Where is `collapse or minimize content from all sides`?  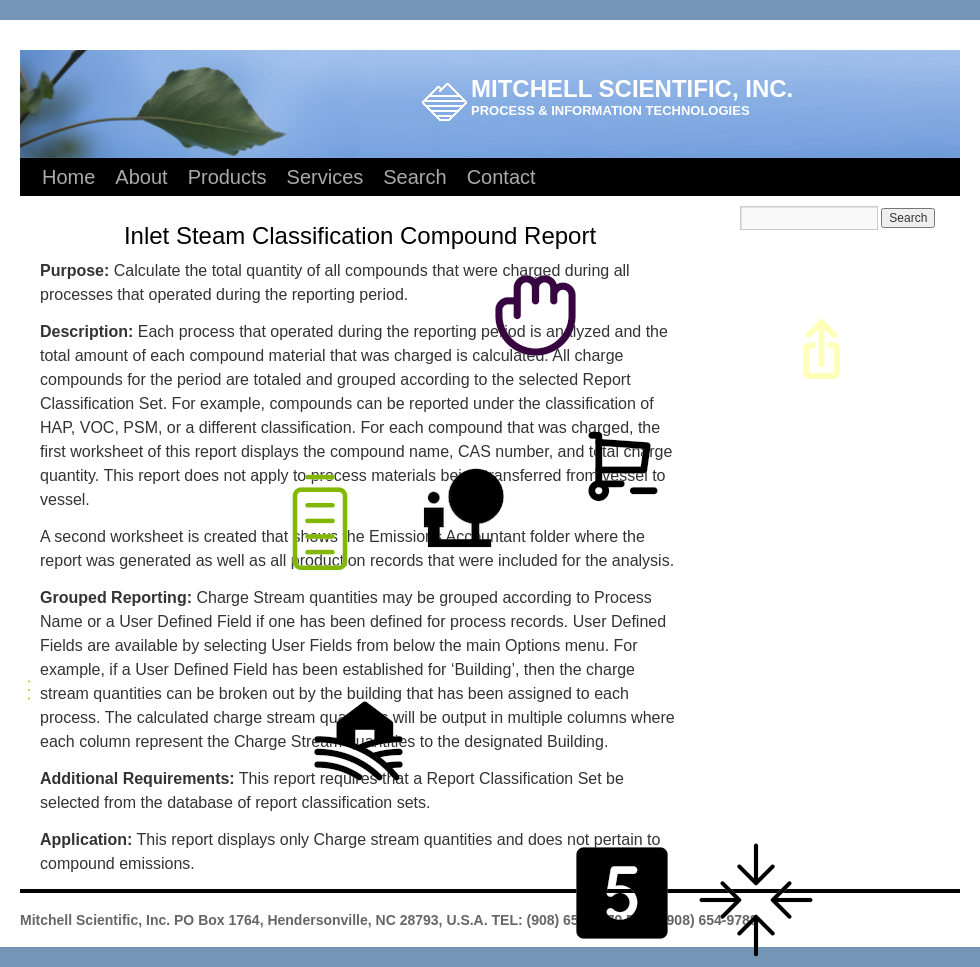
collapse or minimize content from all sides is located at coordinates (756, 900).